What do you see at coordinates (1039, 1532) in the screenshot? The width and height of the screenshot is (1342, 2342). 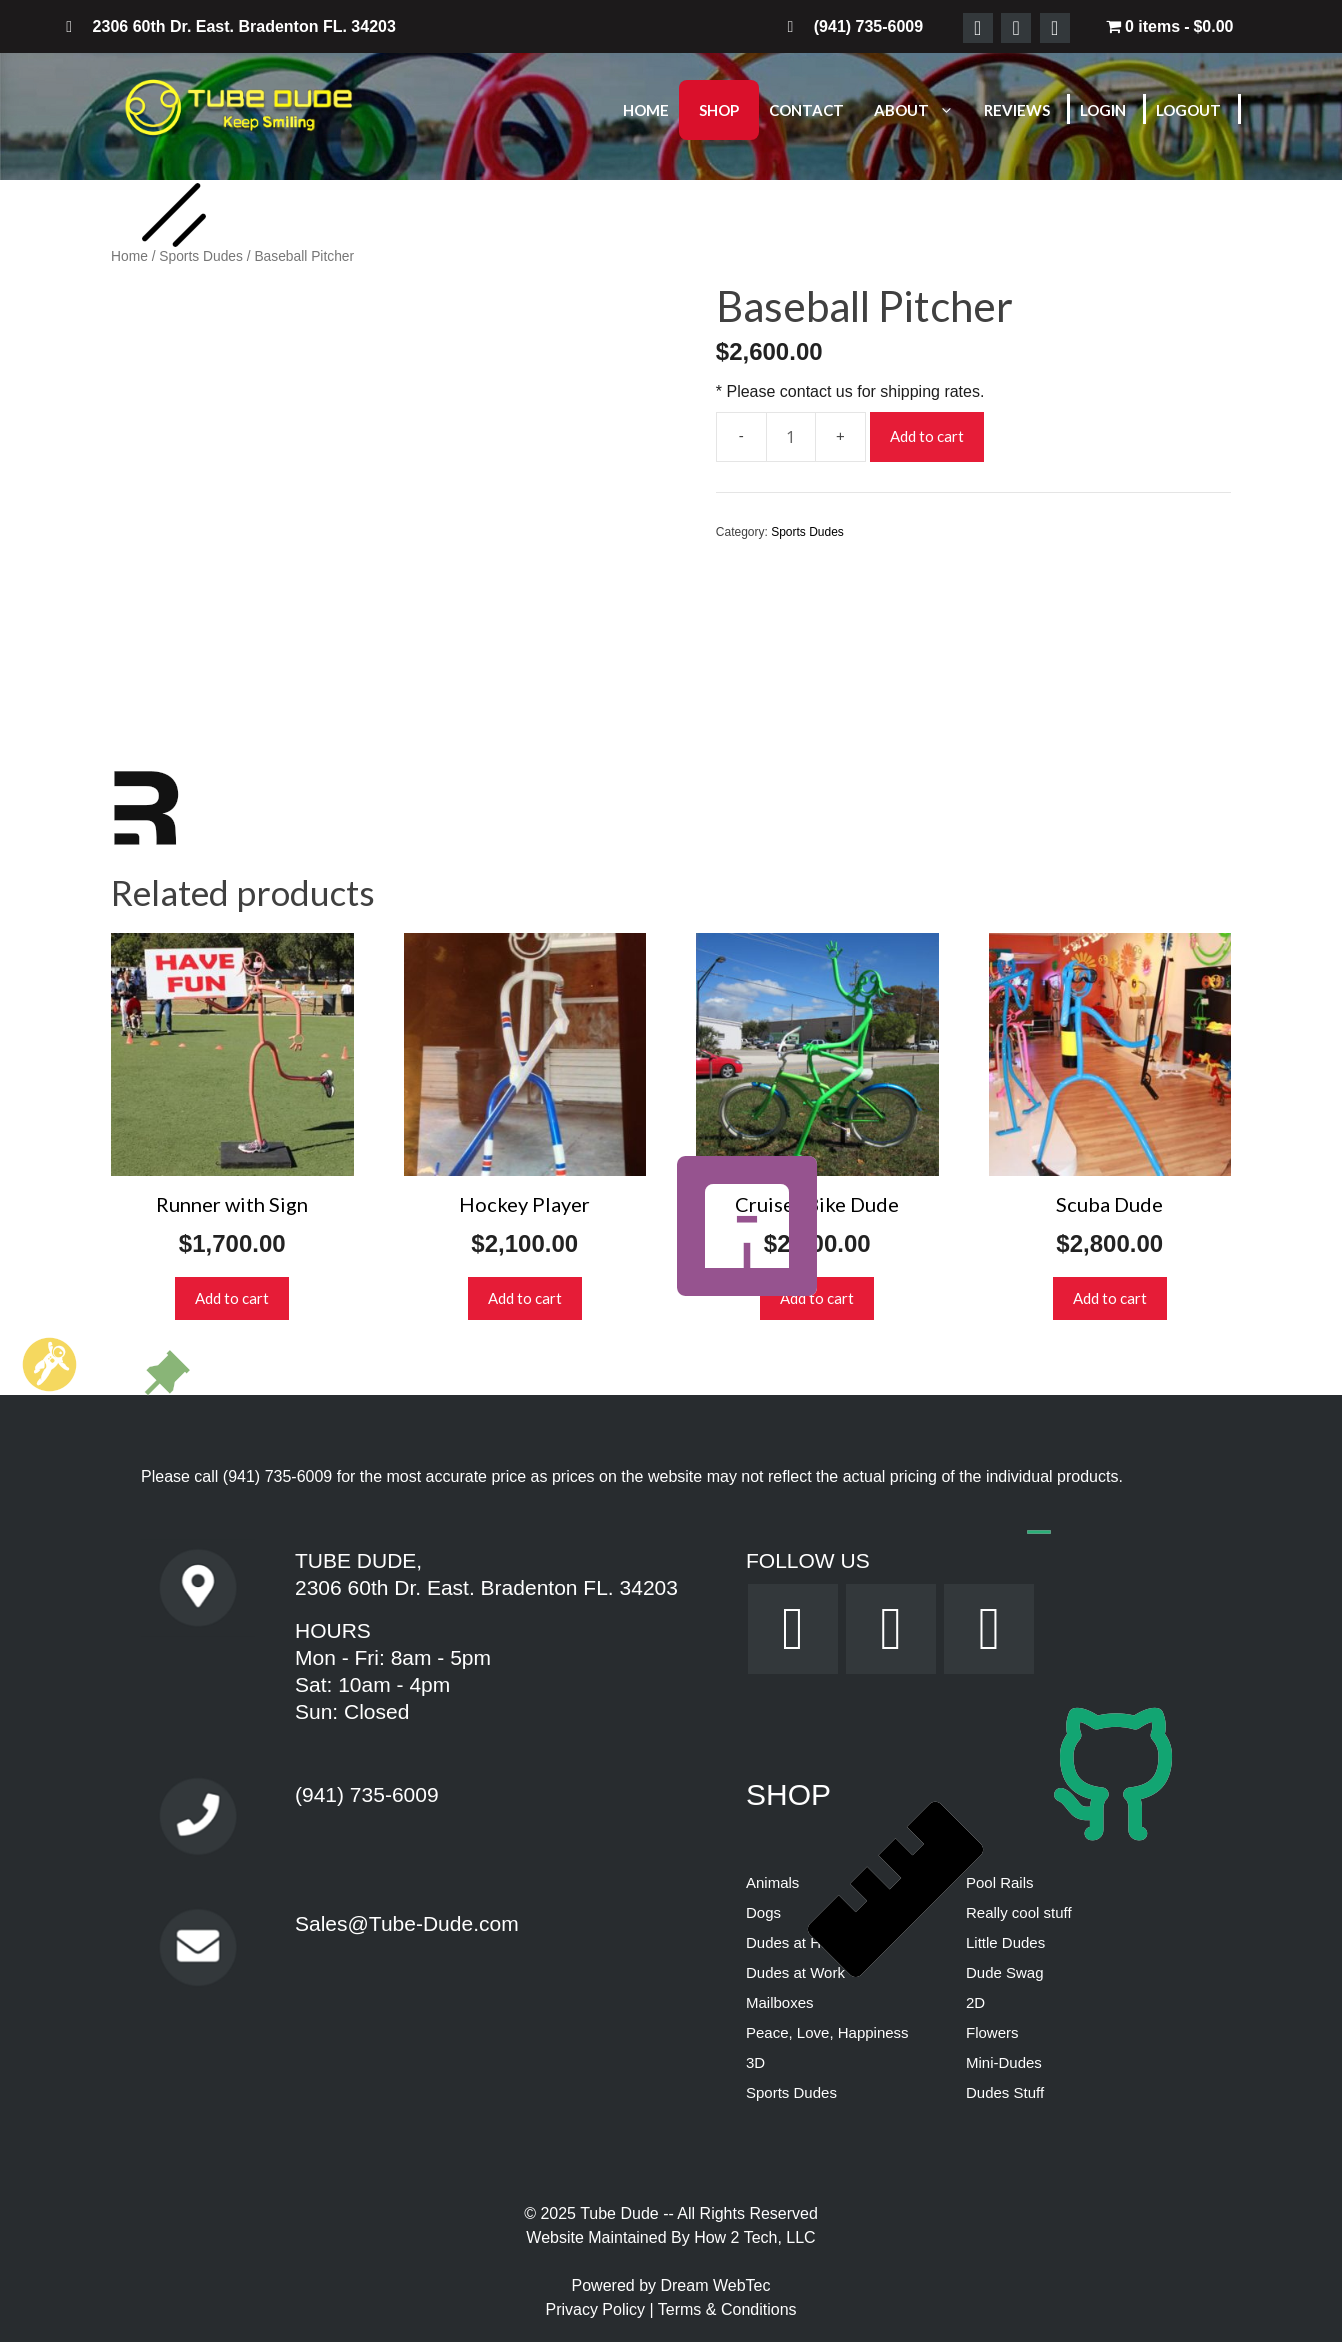 I see `remove or subtract an item` at bounding box center [1039, 1532].